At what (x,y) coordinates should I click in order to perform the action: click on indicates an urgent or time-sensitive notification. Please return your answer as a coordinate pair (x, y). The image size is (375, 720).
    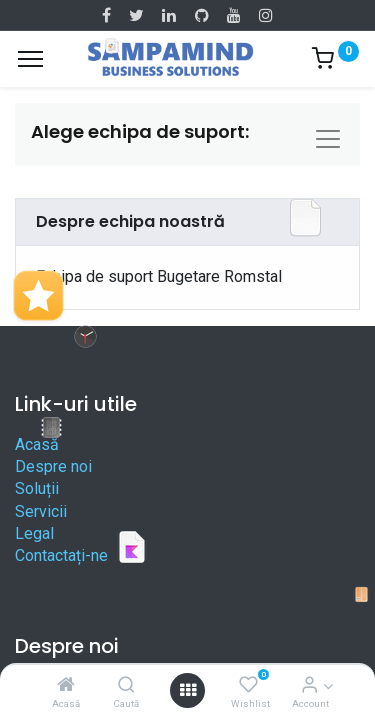
    Looking at the image, I should click on (85, 336).